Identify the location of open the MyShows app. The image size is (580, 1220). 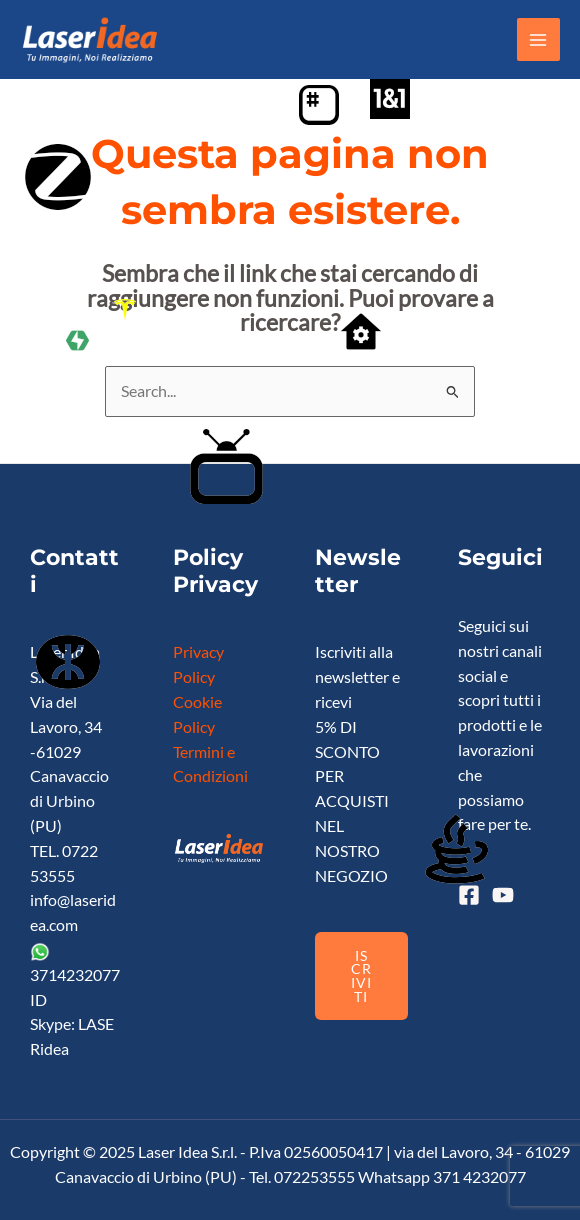
(226, 466).